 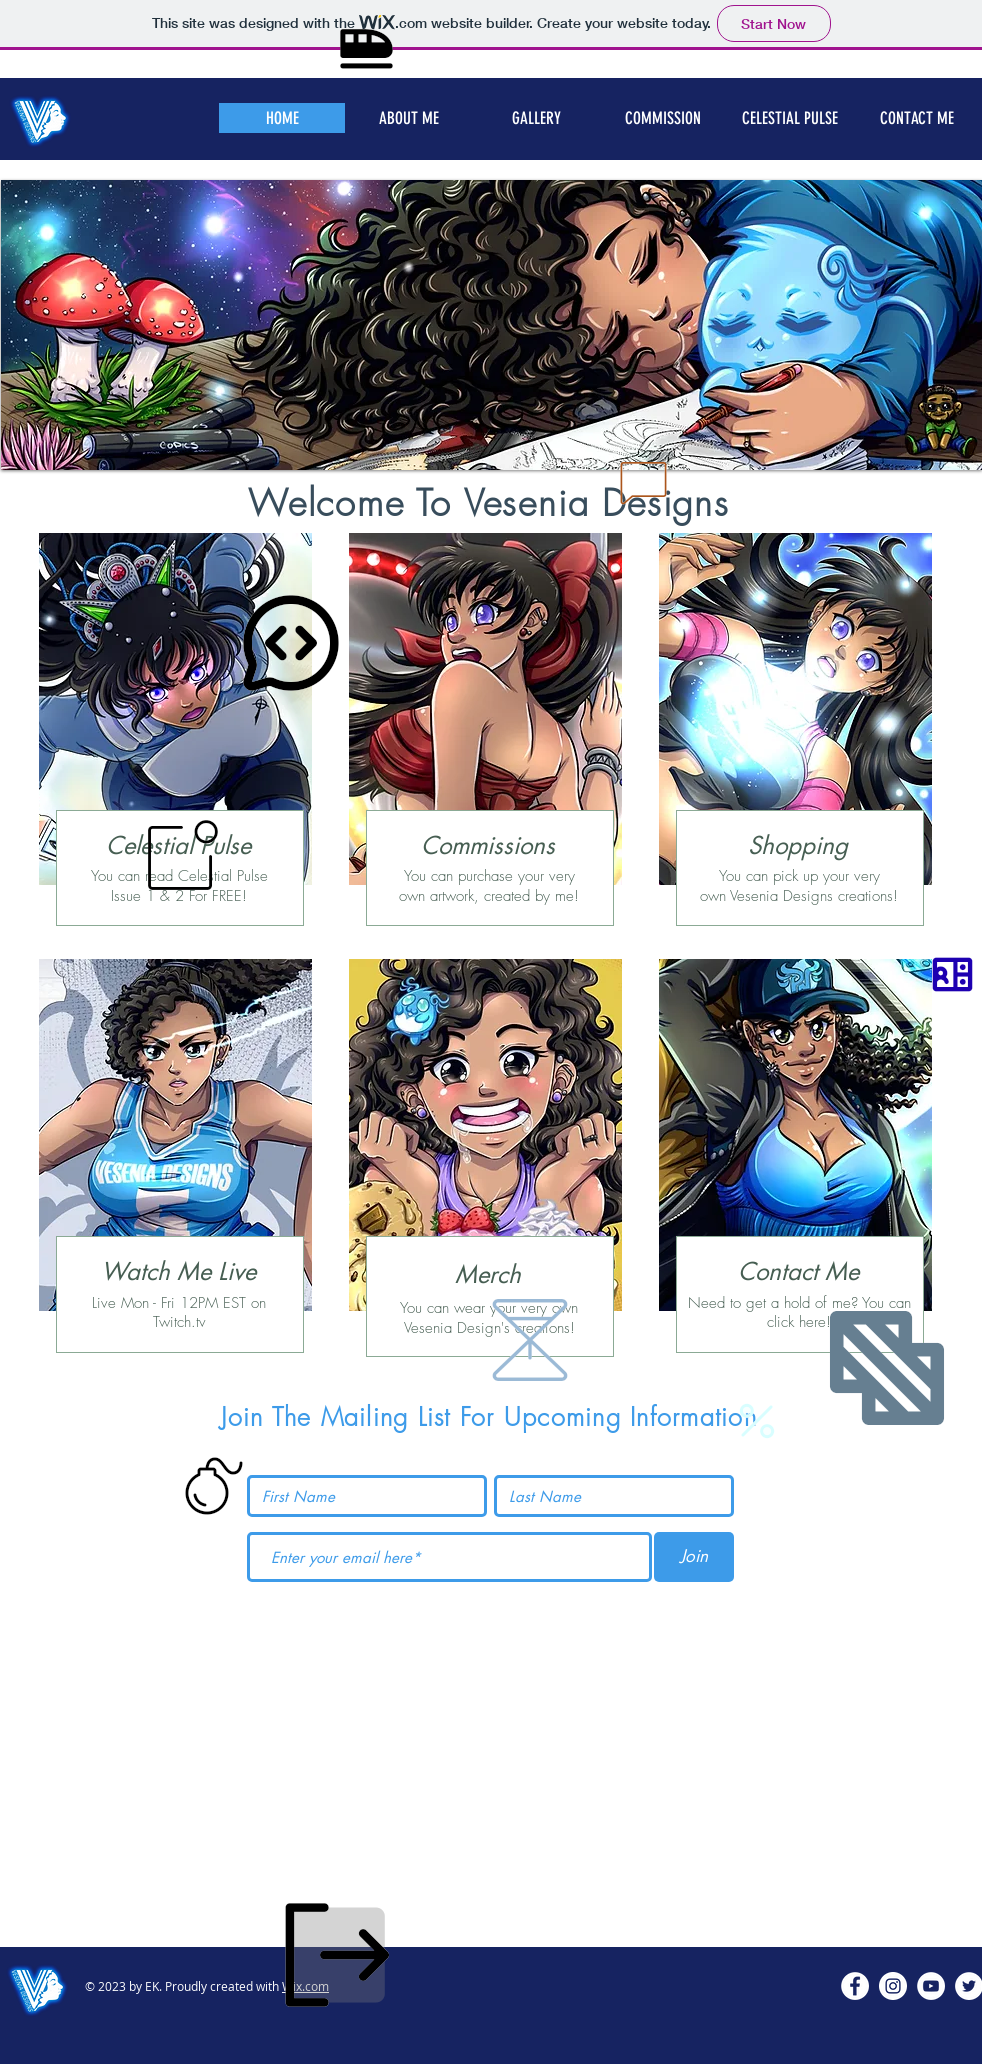 What do you see at coordinates (643, 479) in the screenshot?
I see `open chat or messaging` at bounding box center [643, 479].